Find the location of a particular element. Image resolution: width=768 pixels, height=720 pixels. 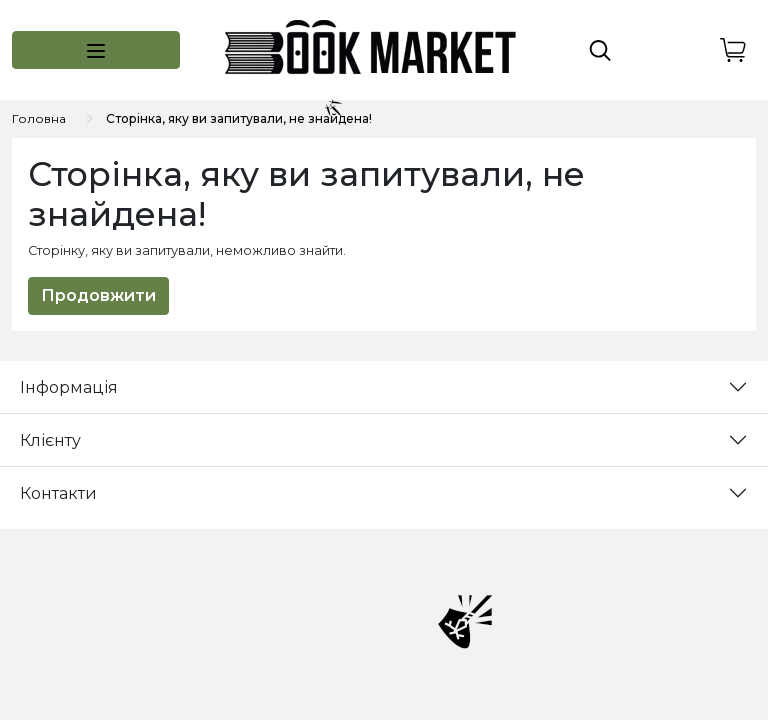

assassin or rogue character class icon is located at coordinates (333, 108).